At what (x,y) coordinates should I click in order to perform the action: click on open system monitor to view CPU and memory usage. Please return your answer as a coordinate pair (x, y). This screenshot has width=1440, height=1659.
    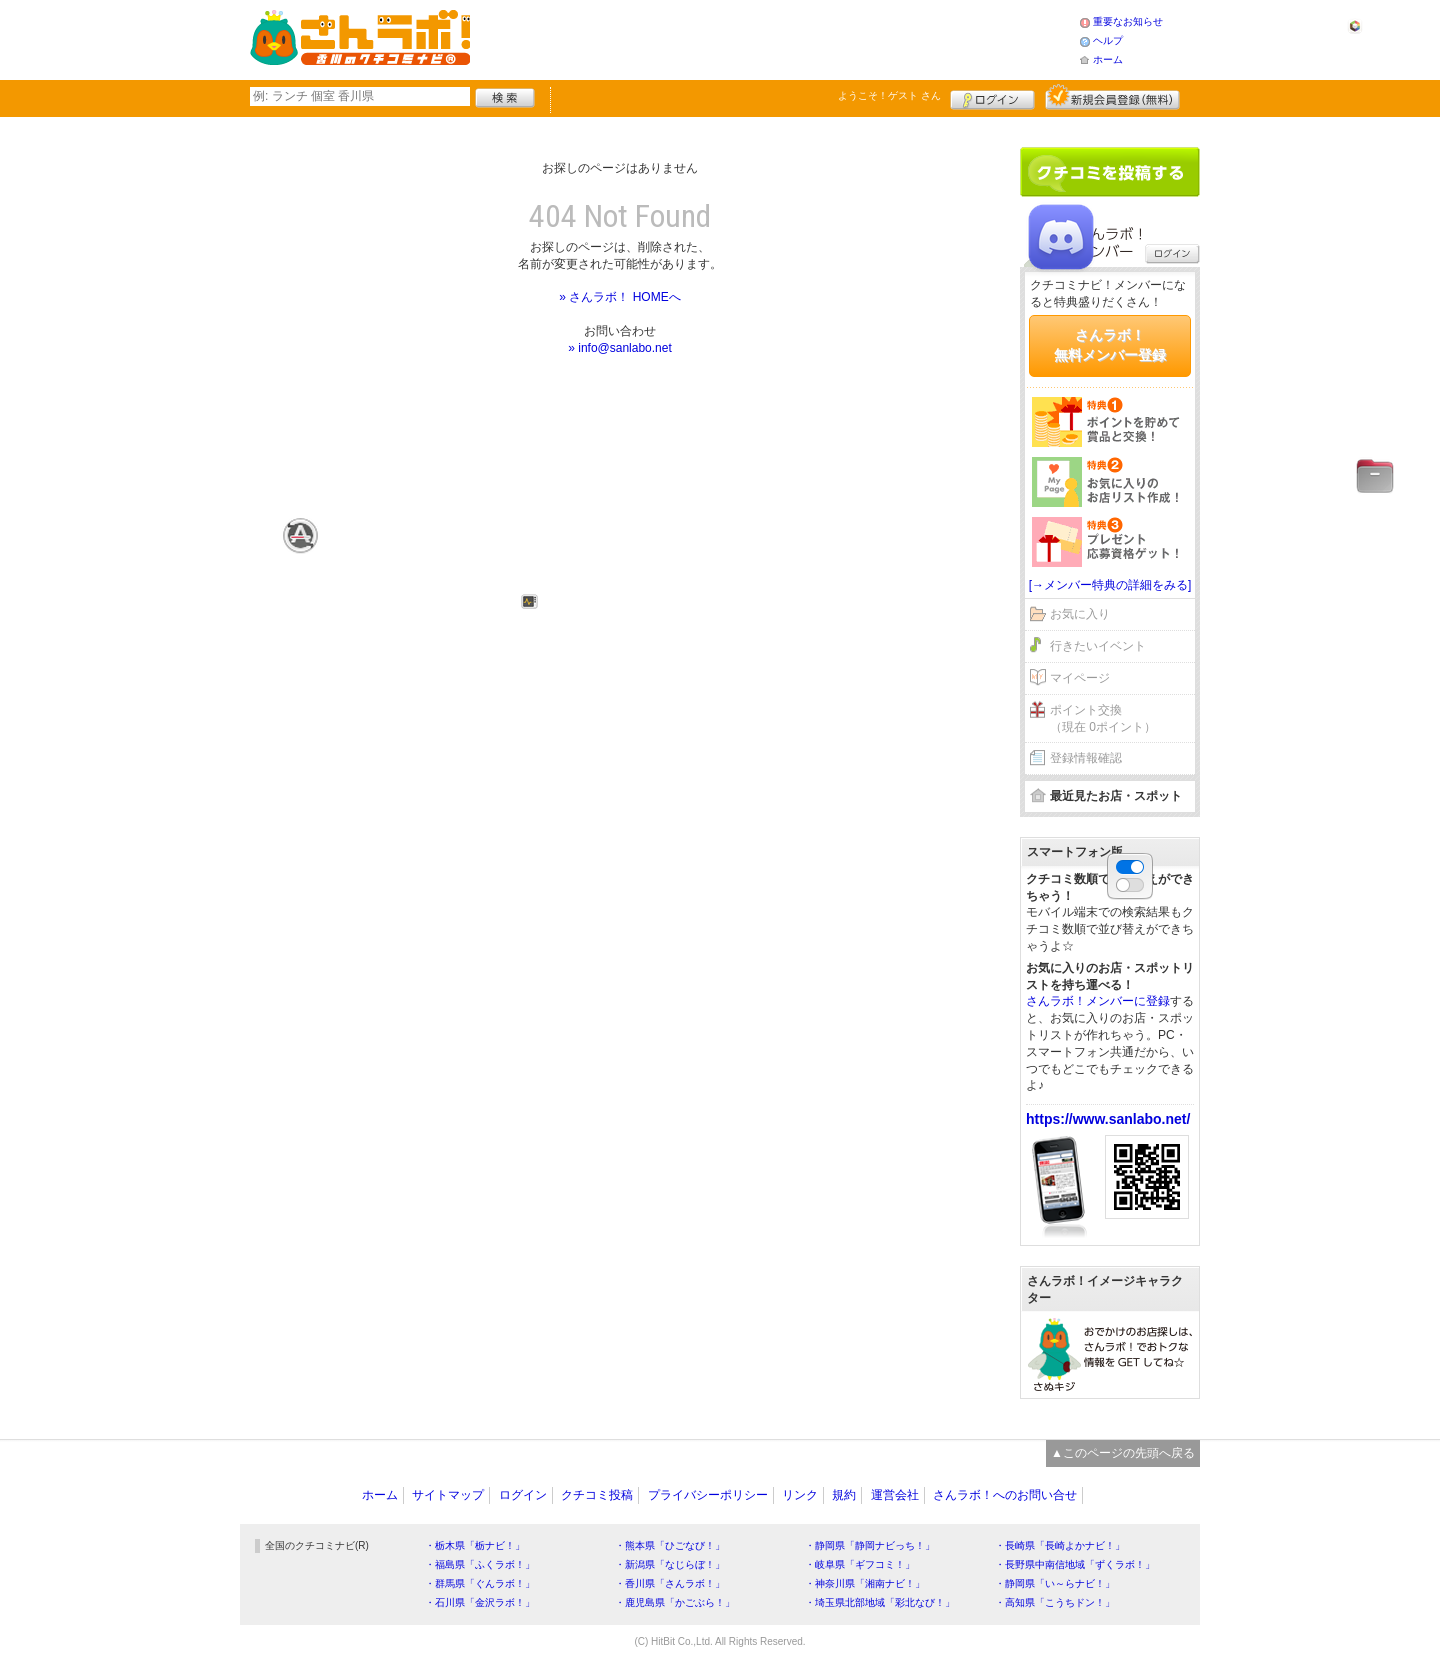
    Looking at the image, I should click on (529, 601).